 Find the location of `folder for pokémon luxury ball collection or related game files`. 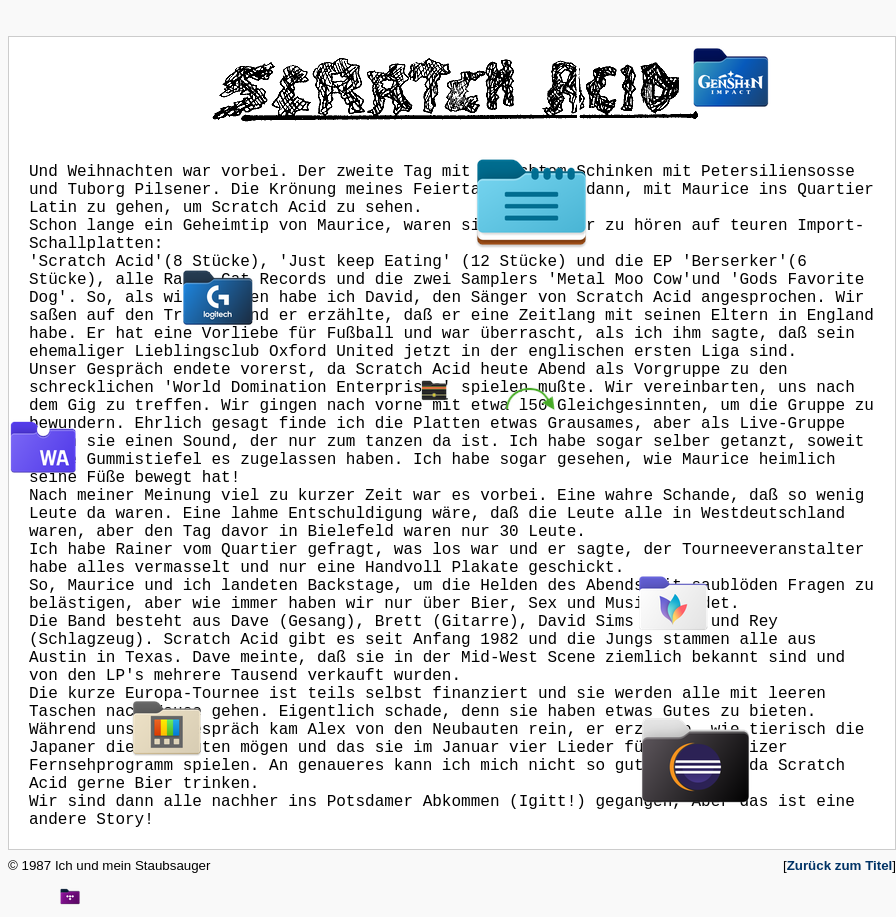

folder for pokémon luxury ball collection or related game files is located at coordinates (434, 391).